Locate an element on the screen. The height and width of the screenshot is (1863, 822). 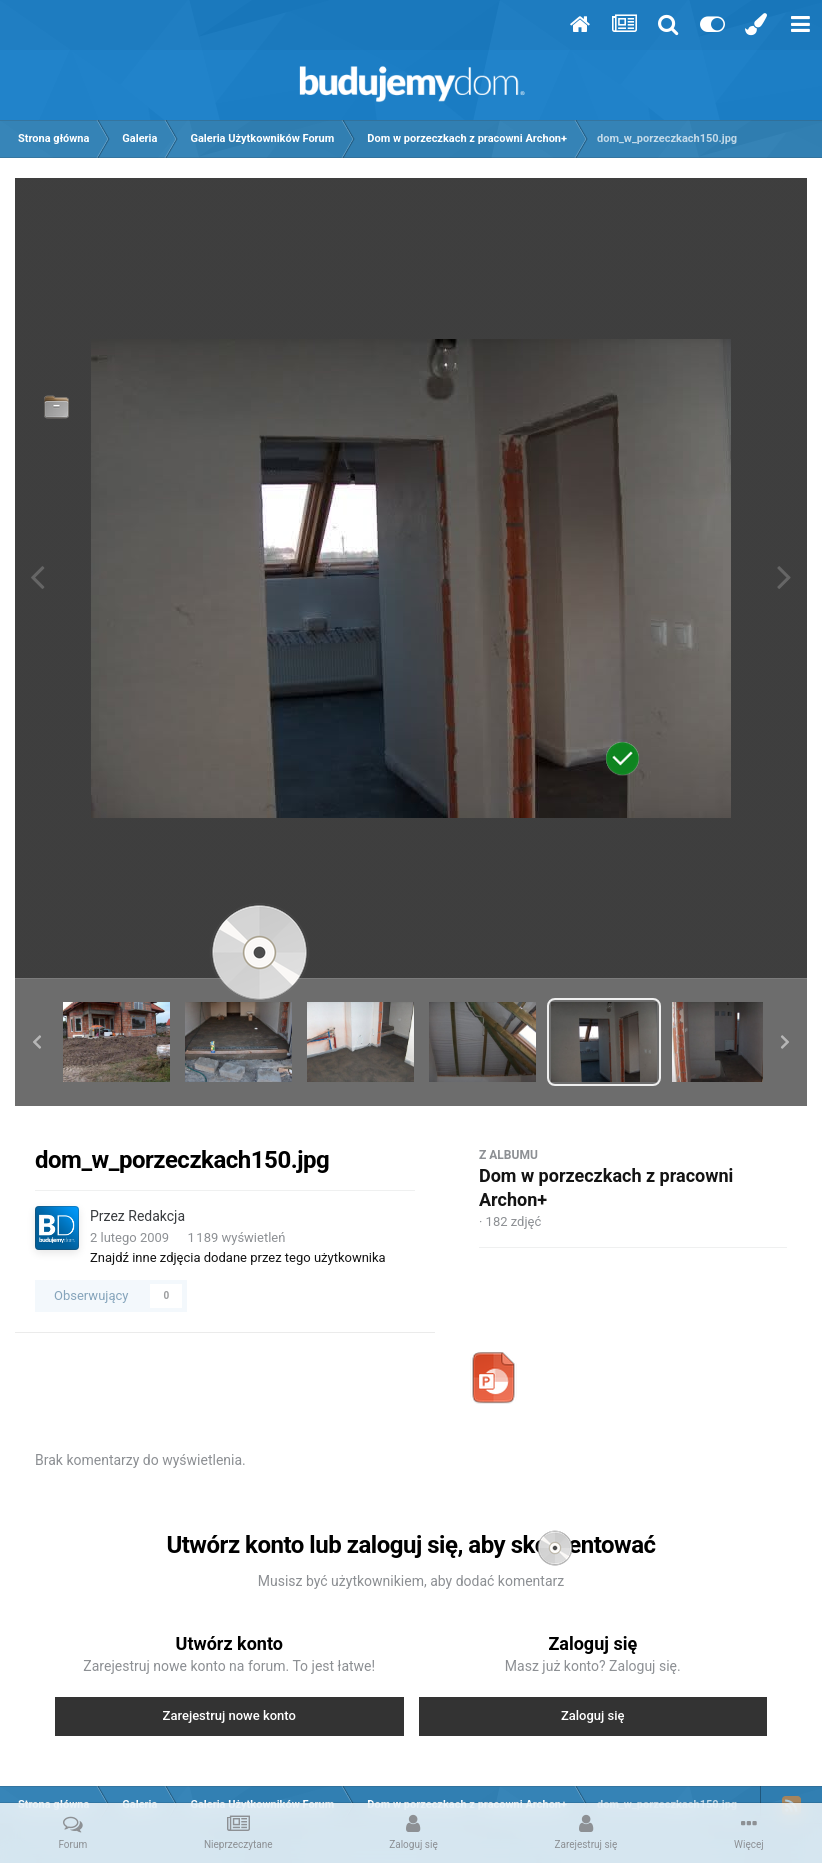
indicates file sync completed successfully is located at coordinates (622, 758).